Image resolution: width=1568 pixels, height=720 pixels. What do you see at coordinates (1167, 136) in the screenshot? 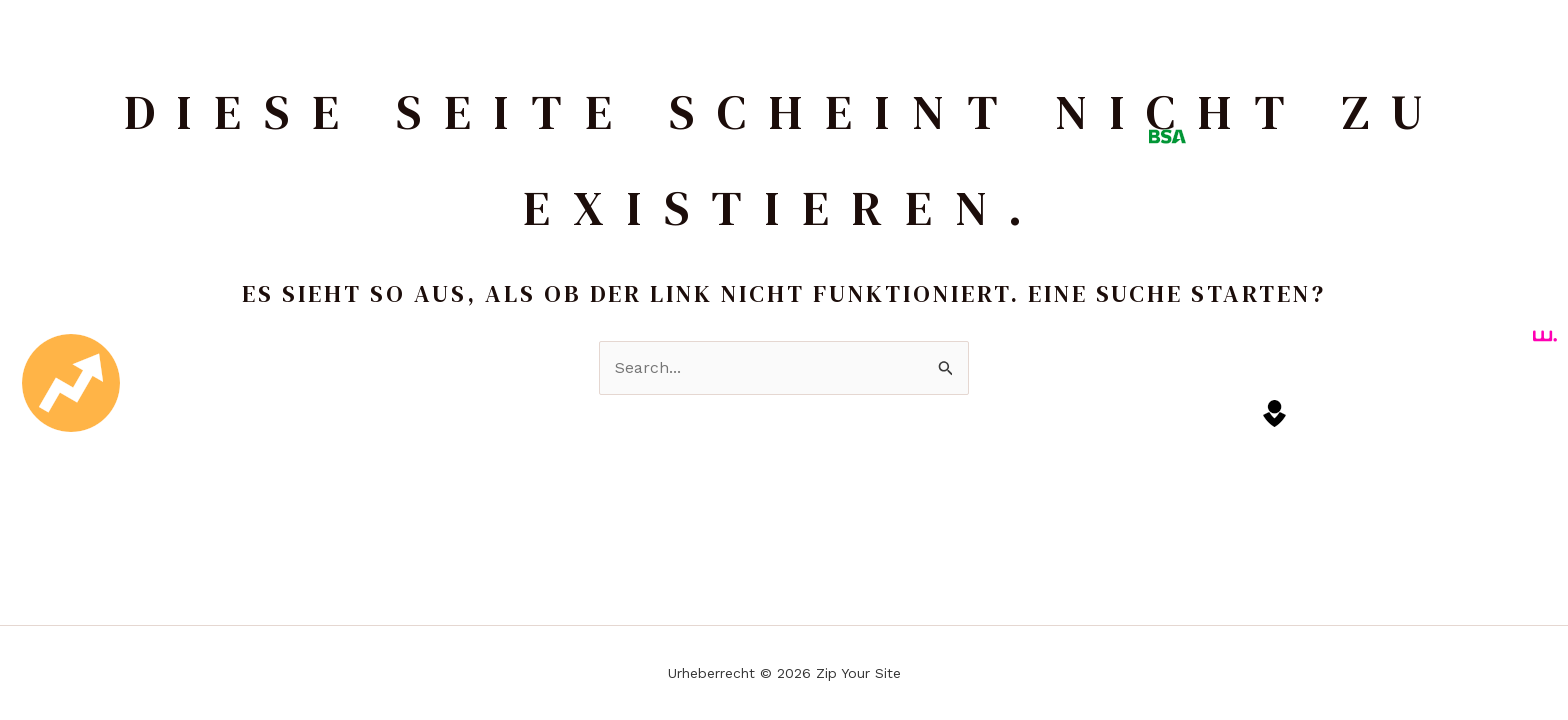
I see `buysellads company logo` at bounding box center [1167, 136].